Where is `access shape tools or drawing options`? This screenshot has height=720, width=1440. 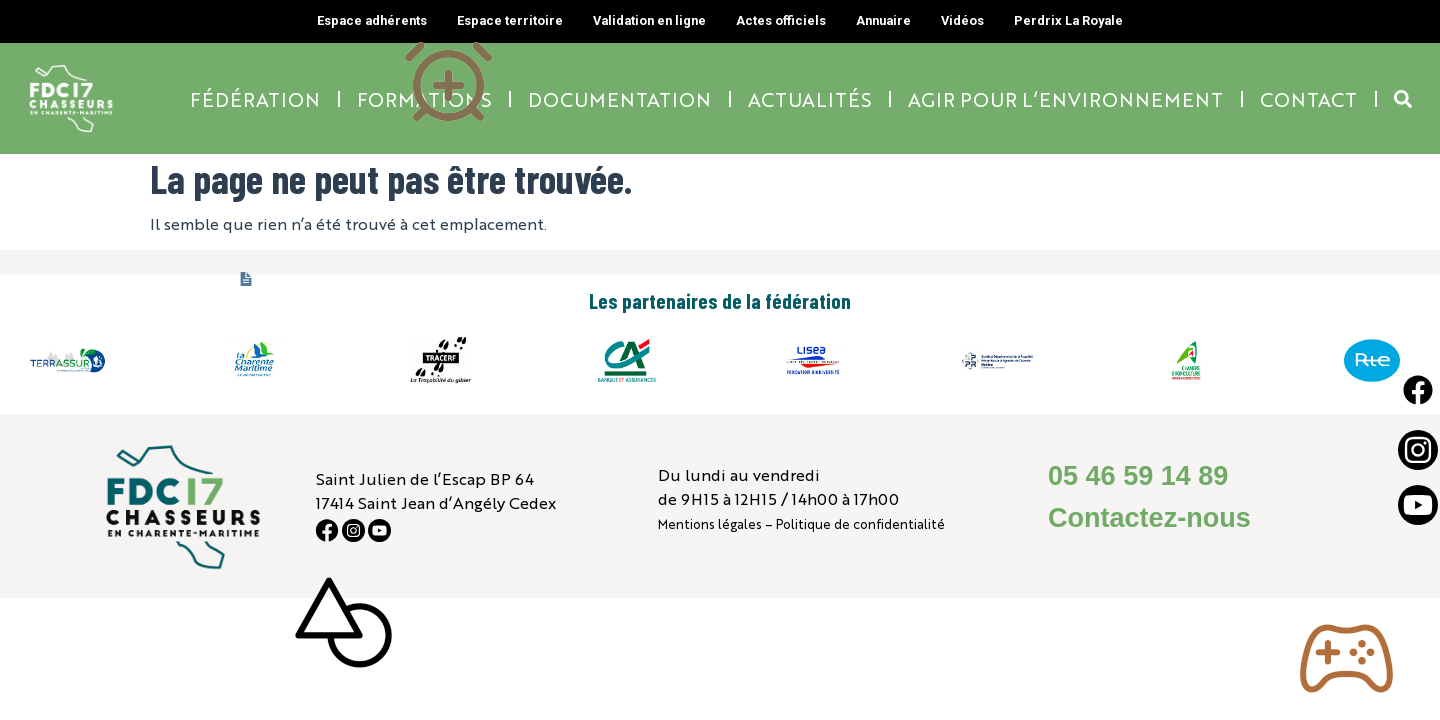 access shape tools or drawing options is located at coordinates (343, 622).